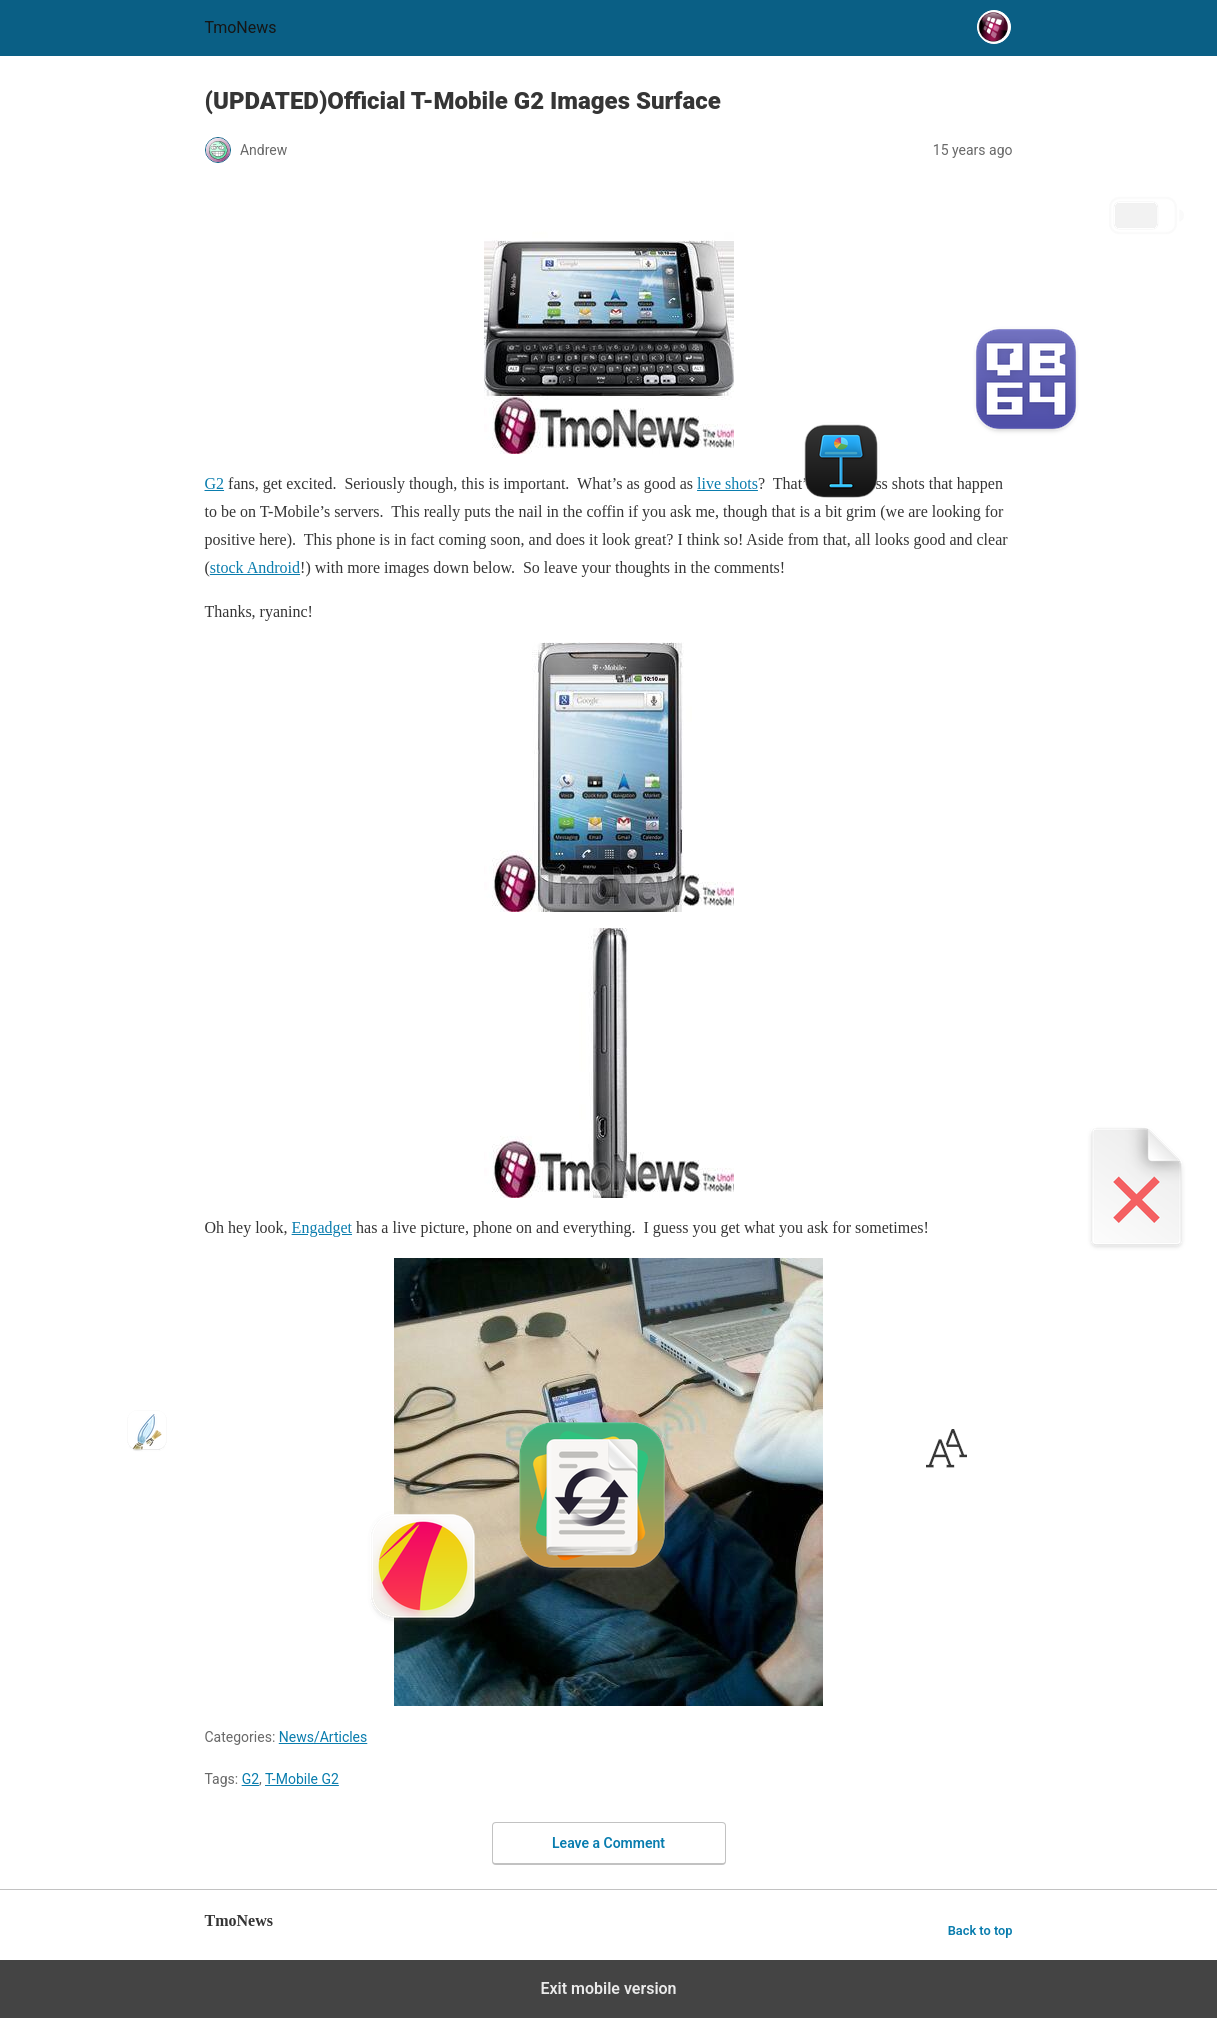  What do you see at coordinates (841, 461) in the screenshot?
I see `open keynote to create or edit presentations` at bounding box center [841, 461].